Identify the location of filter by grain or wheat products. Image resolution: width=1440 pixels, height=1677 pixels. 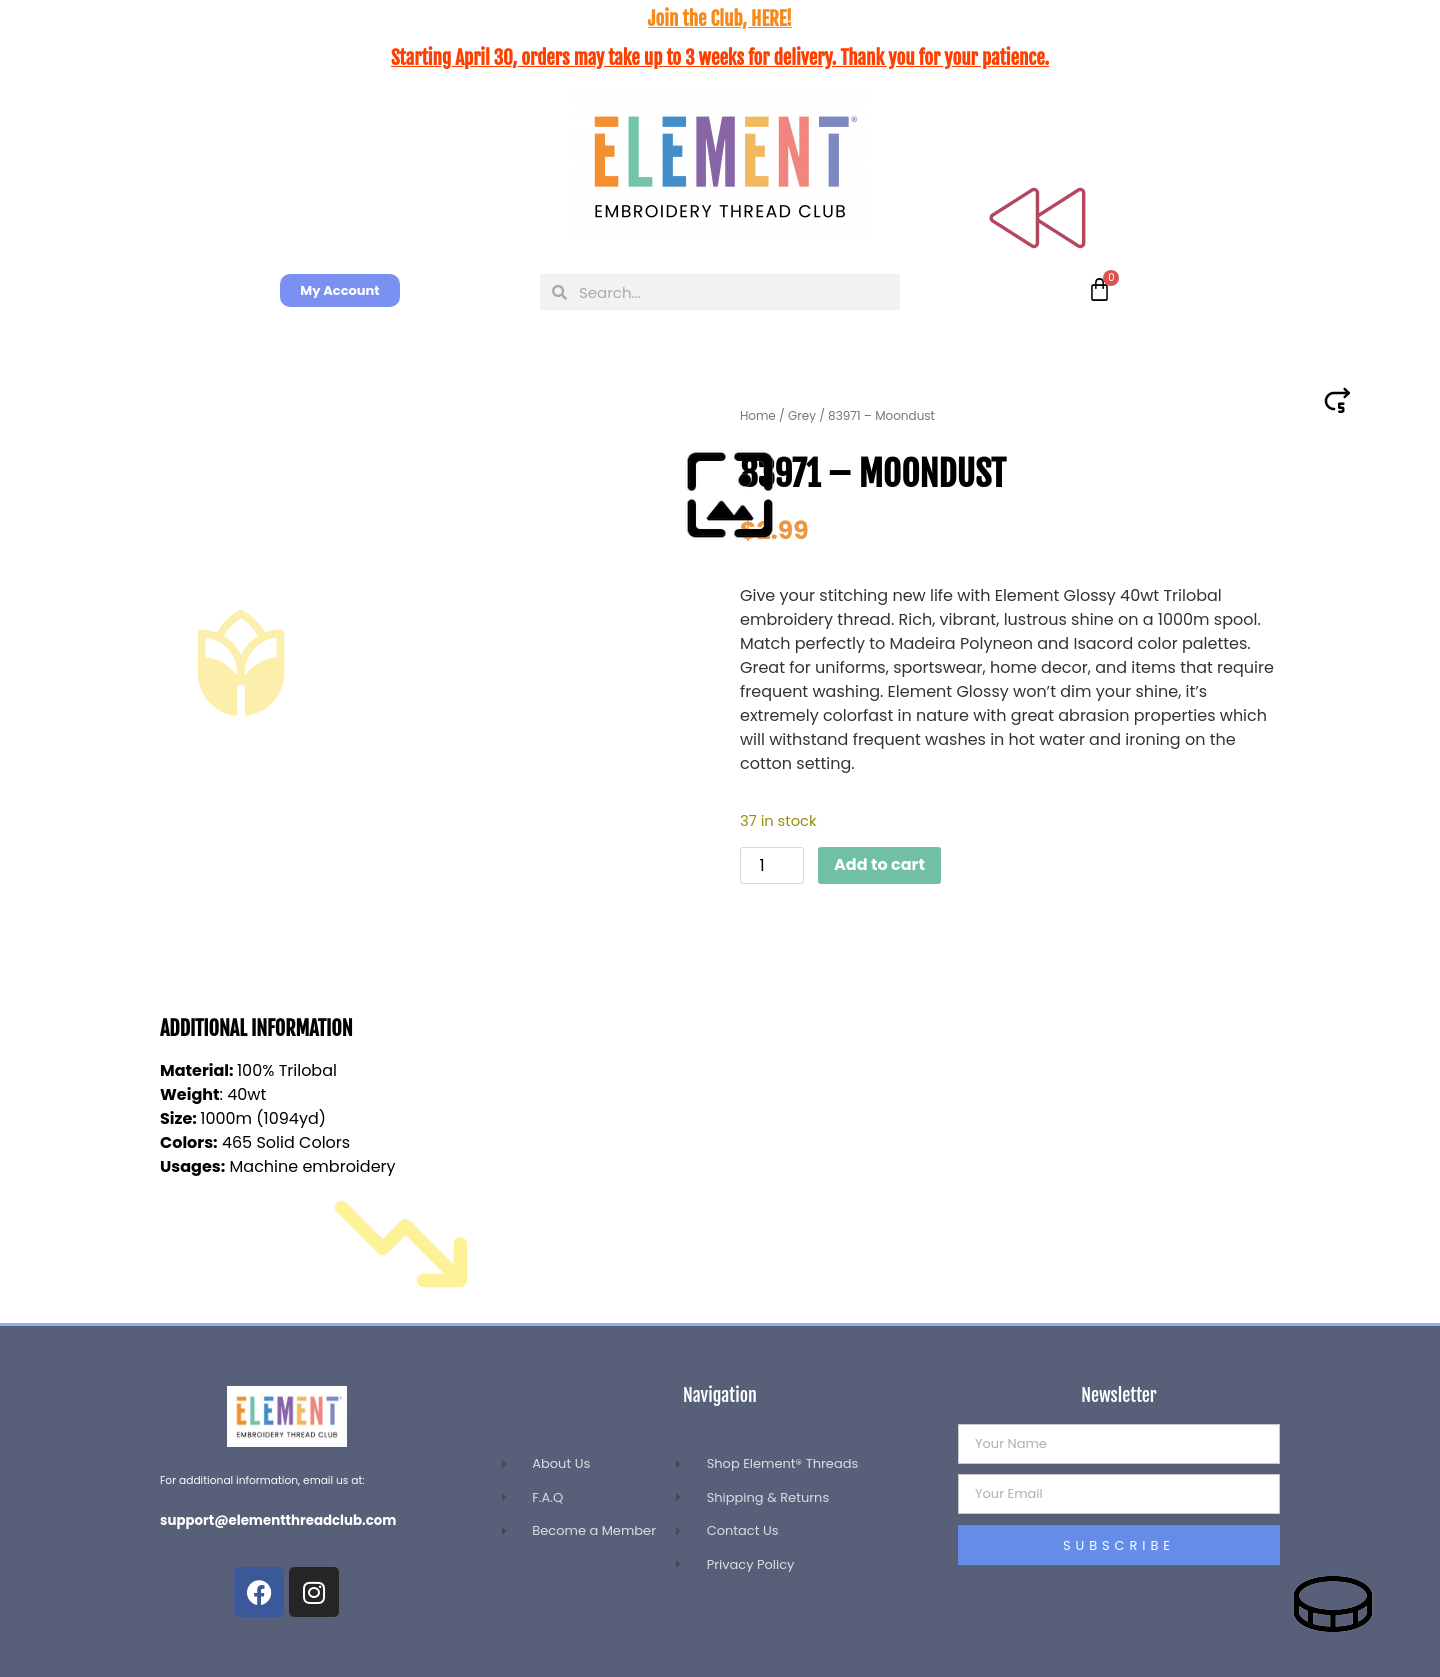
(241, 665).